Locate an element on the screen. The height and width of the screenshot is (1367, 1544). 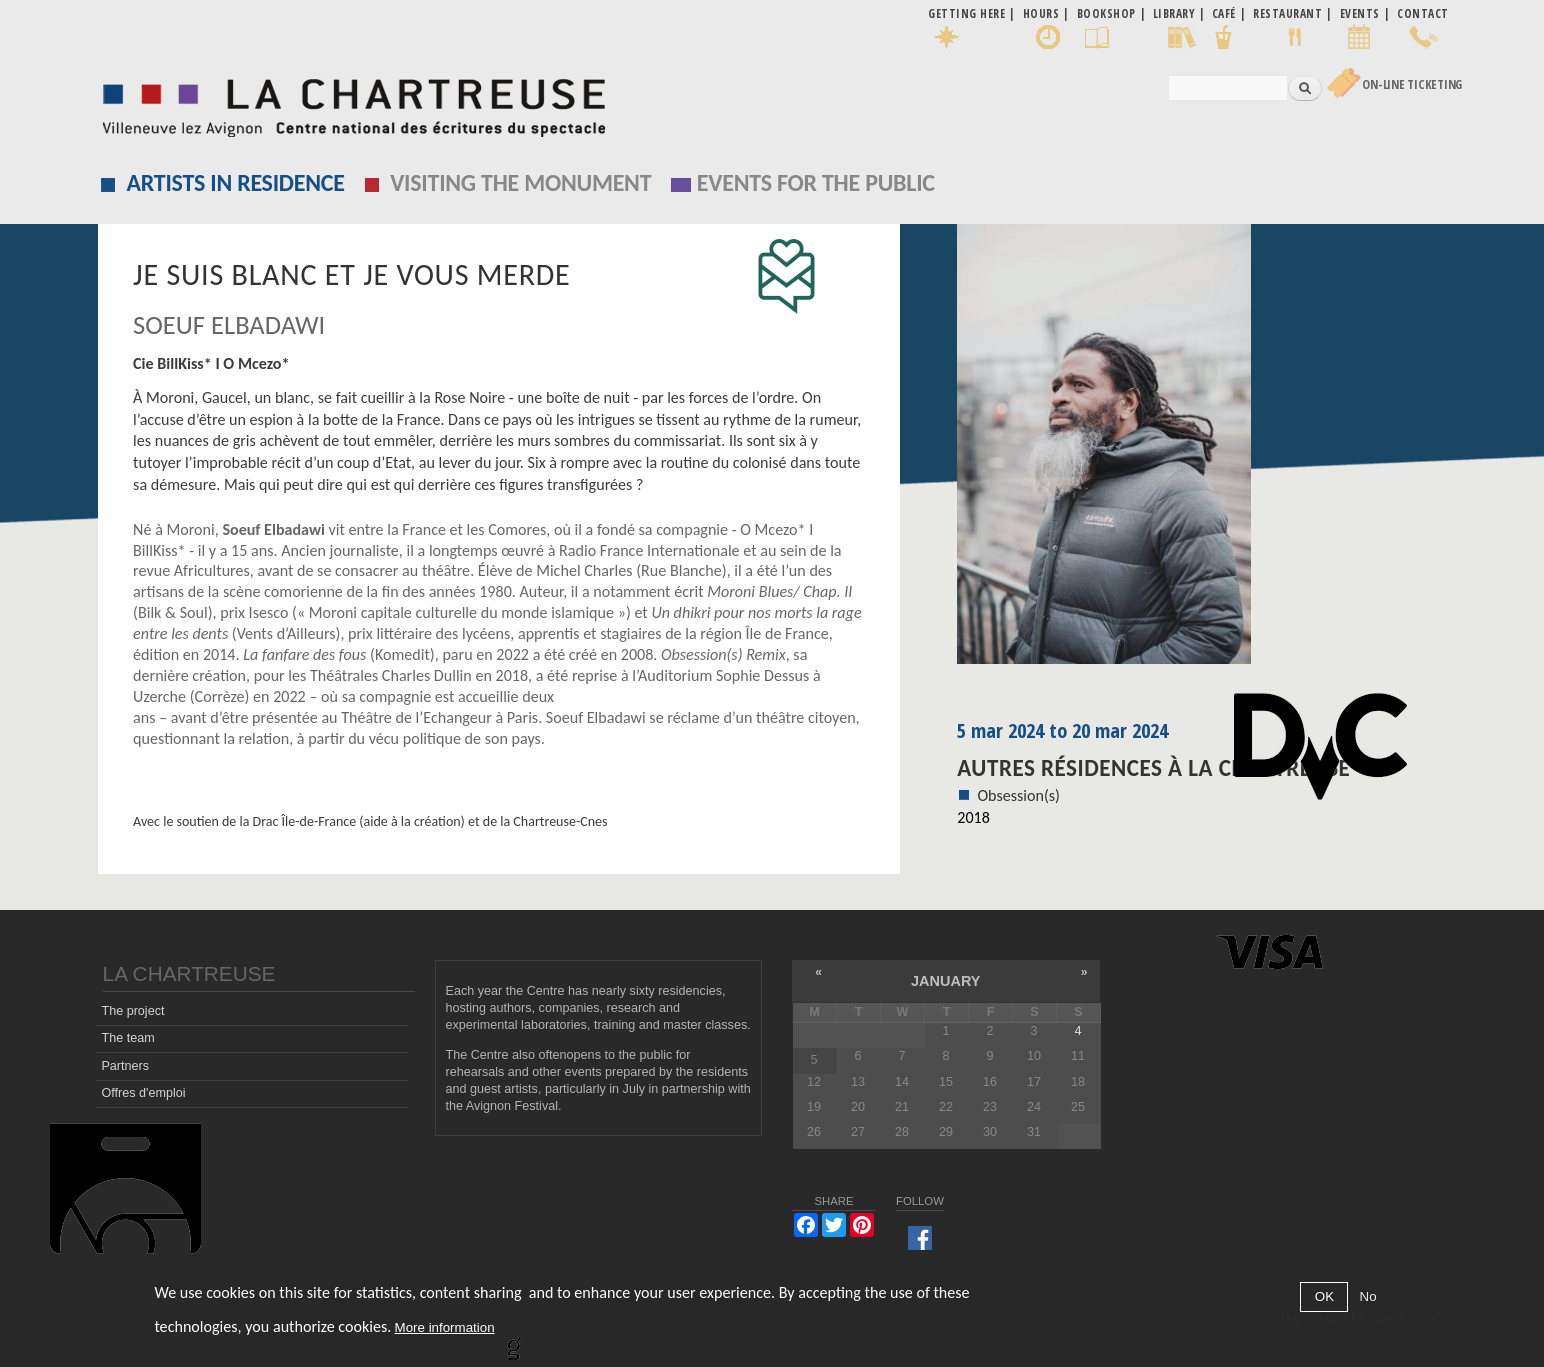
open tinyletter email newsletter service is located at coordinates (786, 276).